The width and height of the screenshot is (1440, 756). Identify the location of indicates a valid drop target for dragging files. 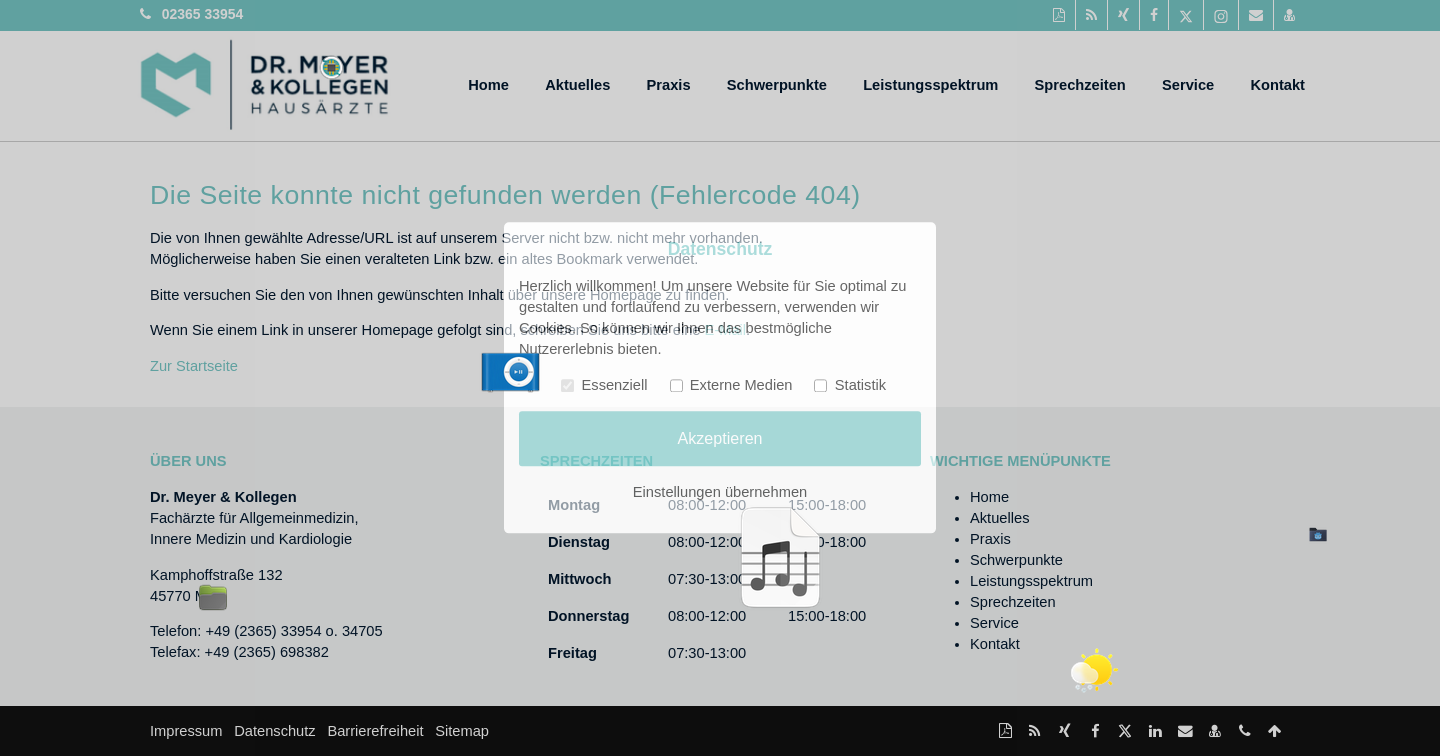
(213, 597).